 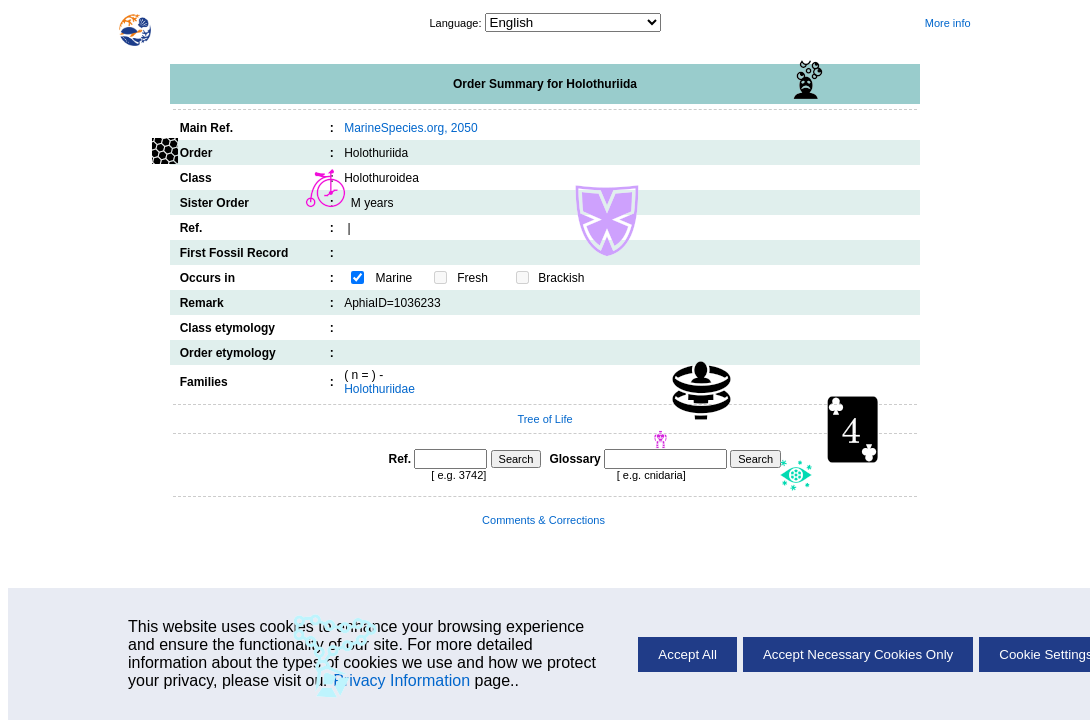 What do you see at coordinates (796, 475) in the screenshot?
I see `view frost or ice-related content` at bounding box center [796, 475].